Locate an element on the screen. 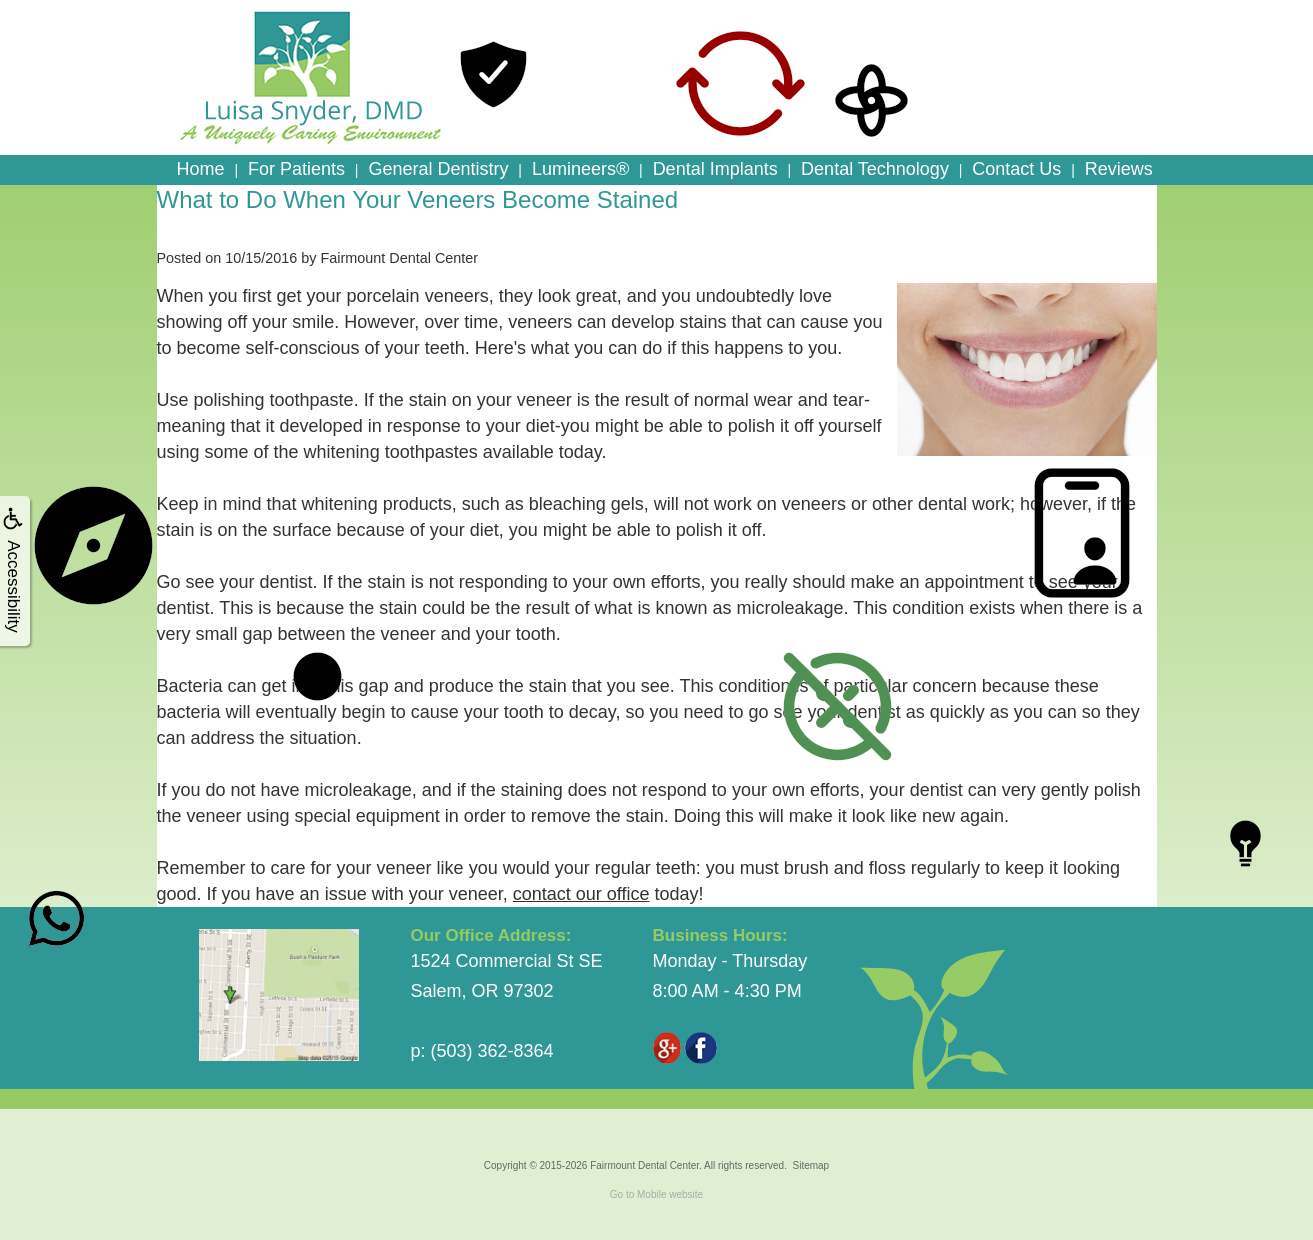 The width and height of the screenshot is (1313, 1240). view your profile or identity information is located at coordinates (1082, 533).